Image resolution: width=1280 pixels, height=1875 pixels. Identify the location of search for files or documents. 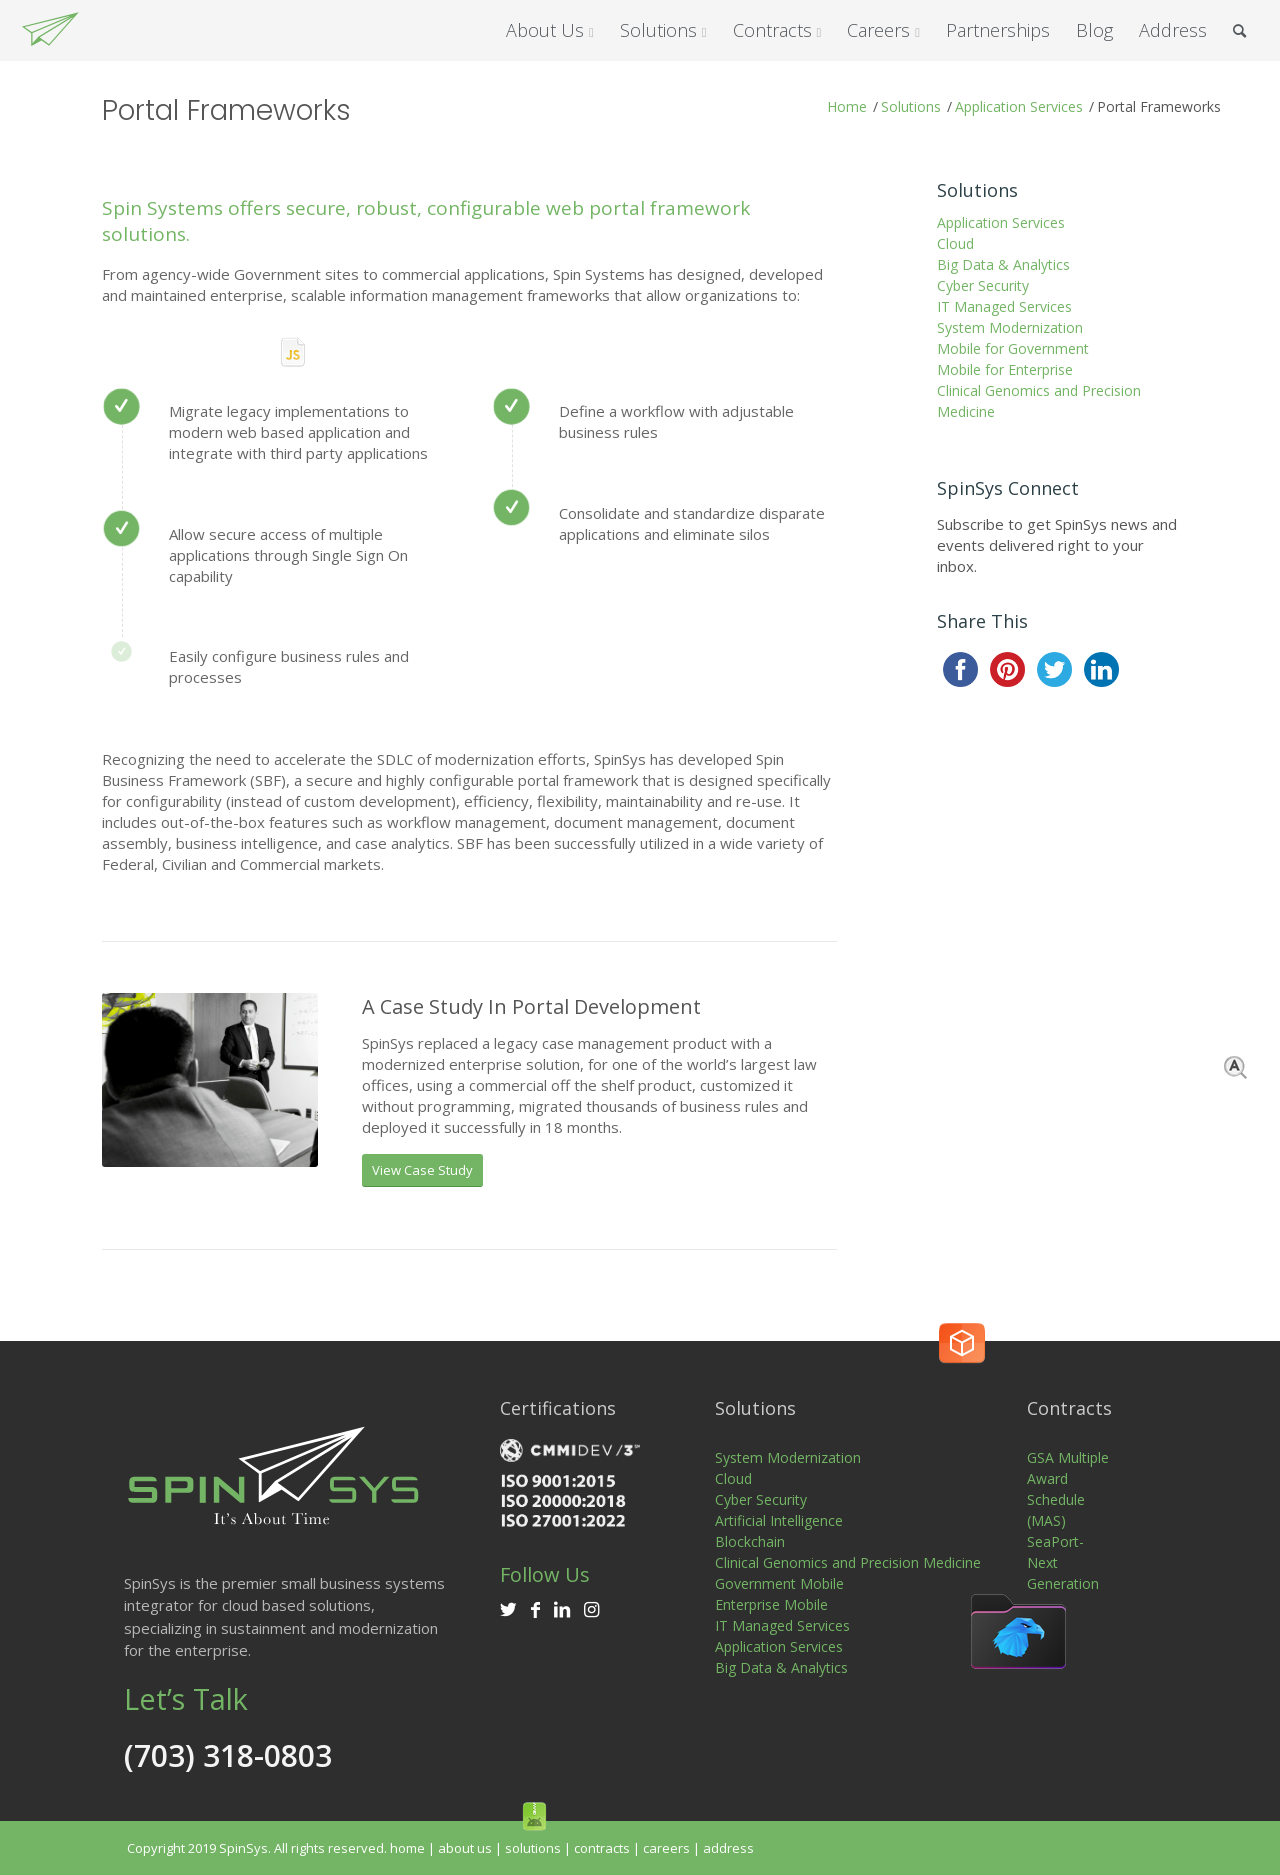
(1235, 1067).